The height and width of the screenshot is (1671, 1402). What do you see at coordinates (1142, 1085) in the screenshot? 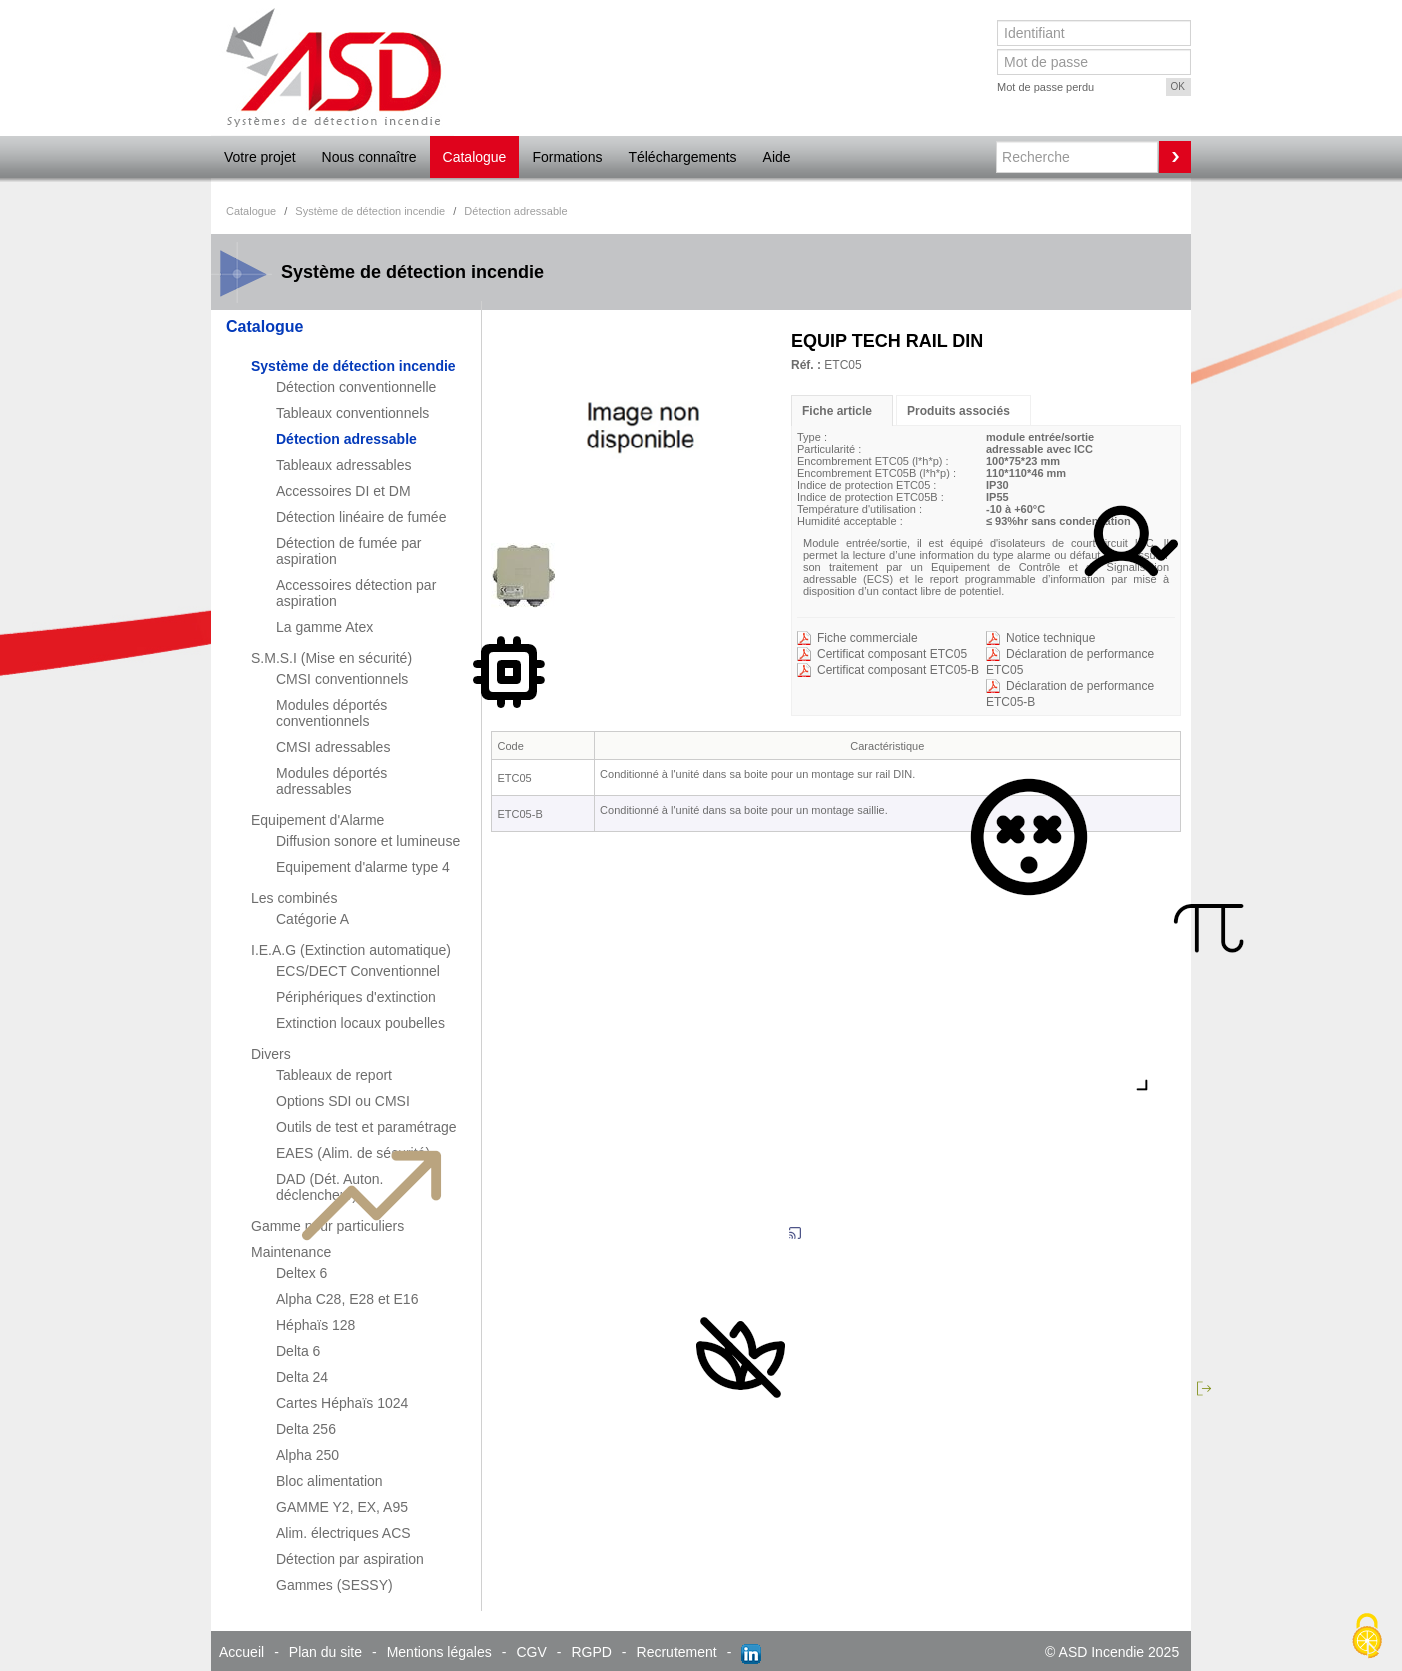
I see `navigate to the bottom-right section` at bounding box center [1142, 1085].